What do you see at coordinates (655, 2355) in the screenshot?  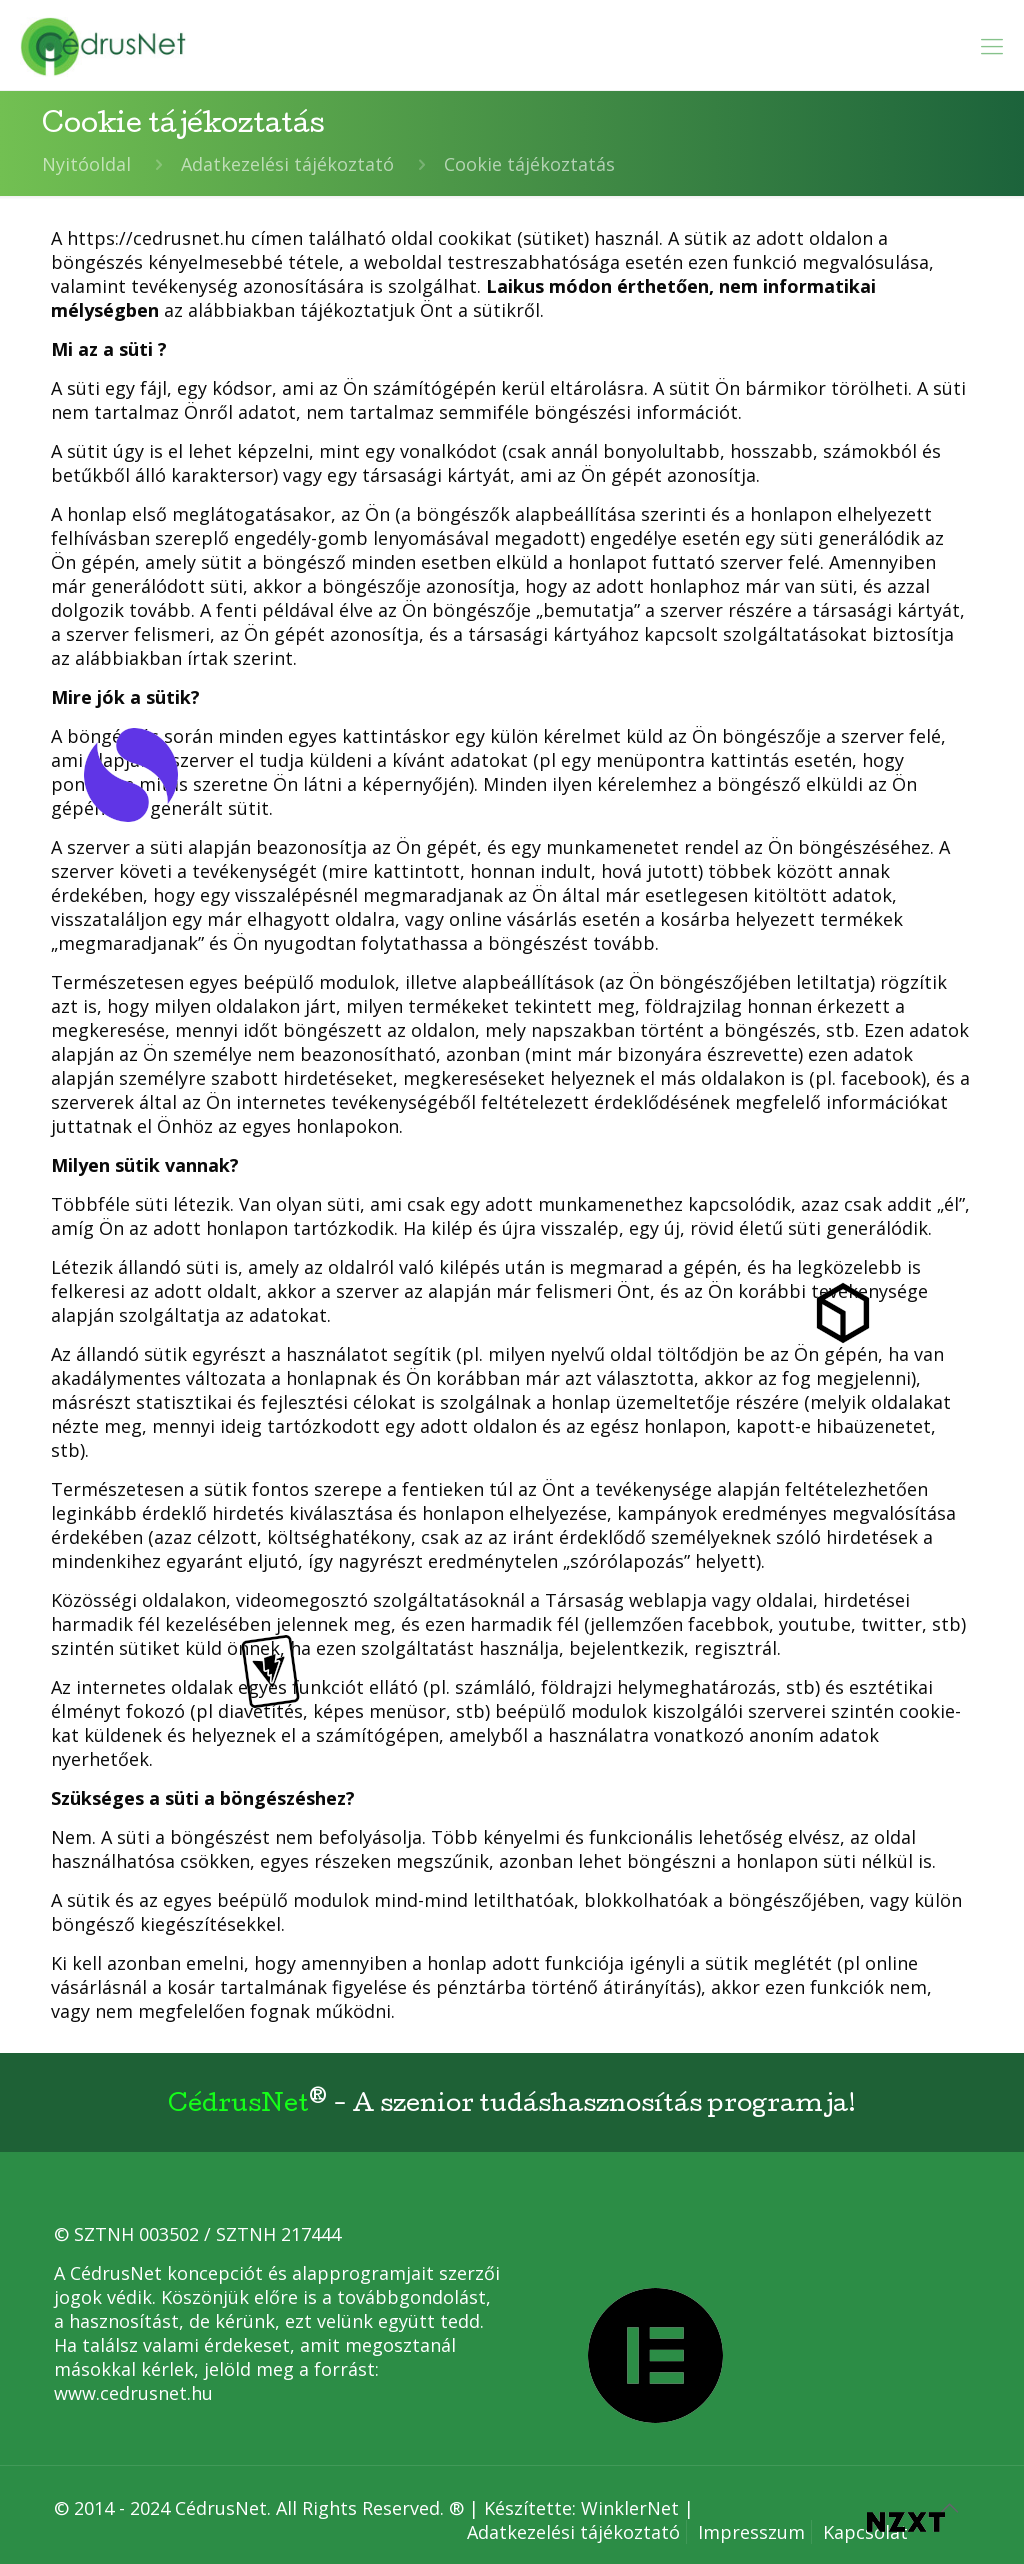 I see `open Elementor website builder` at bounding box center [655, 2355].